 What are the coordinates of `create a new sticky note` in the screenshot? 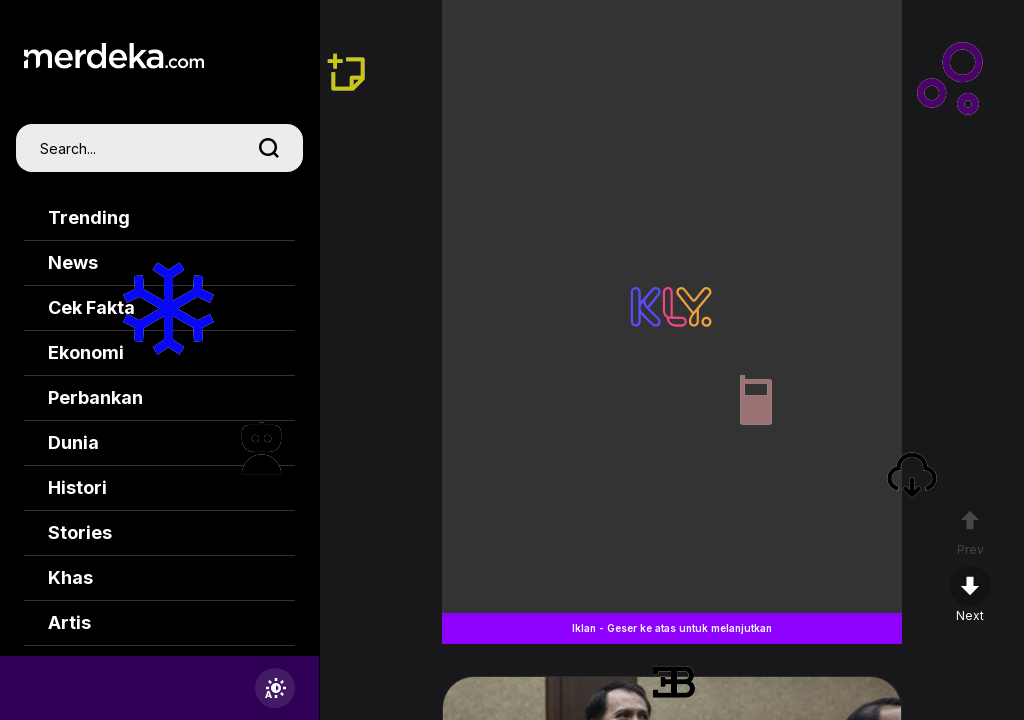 It's located at (348, 74).